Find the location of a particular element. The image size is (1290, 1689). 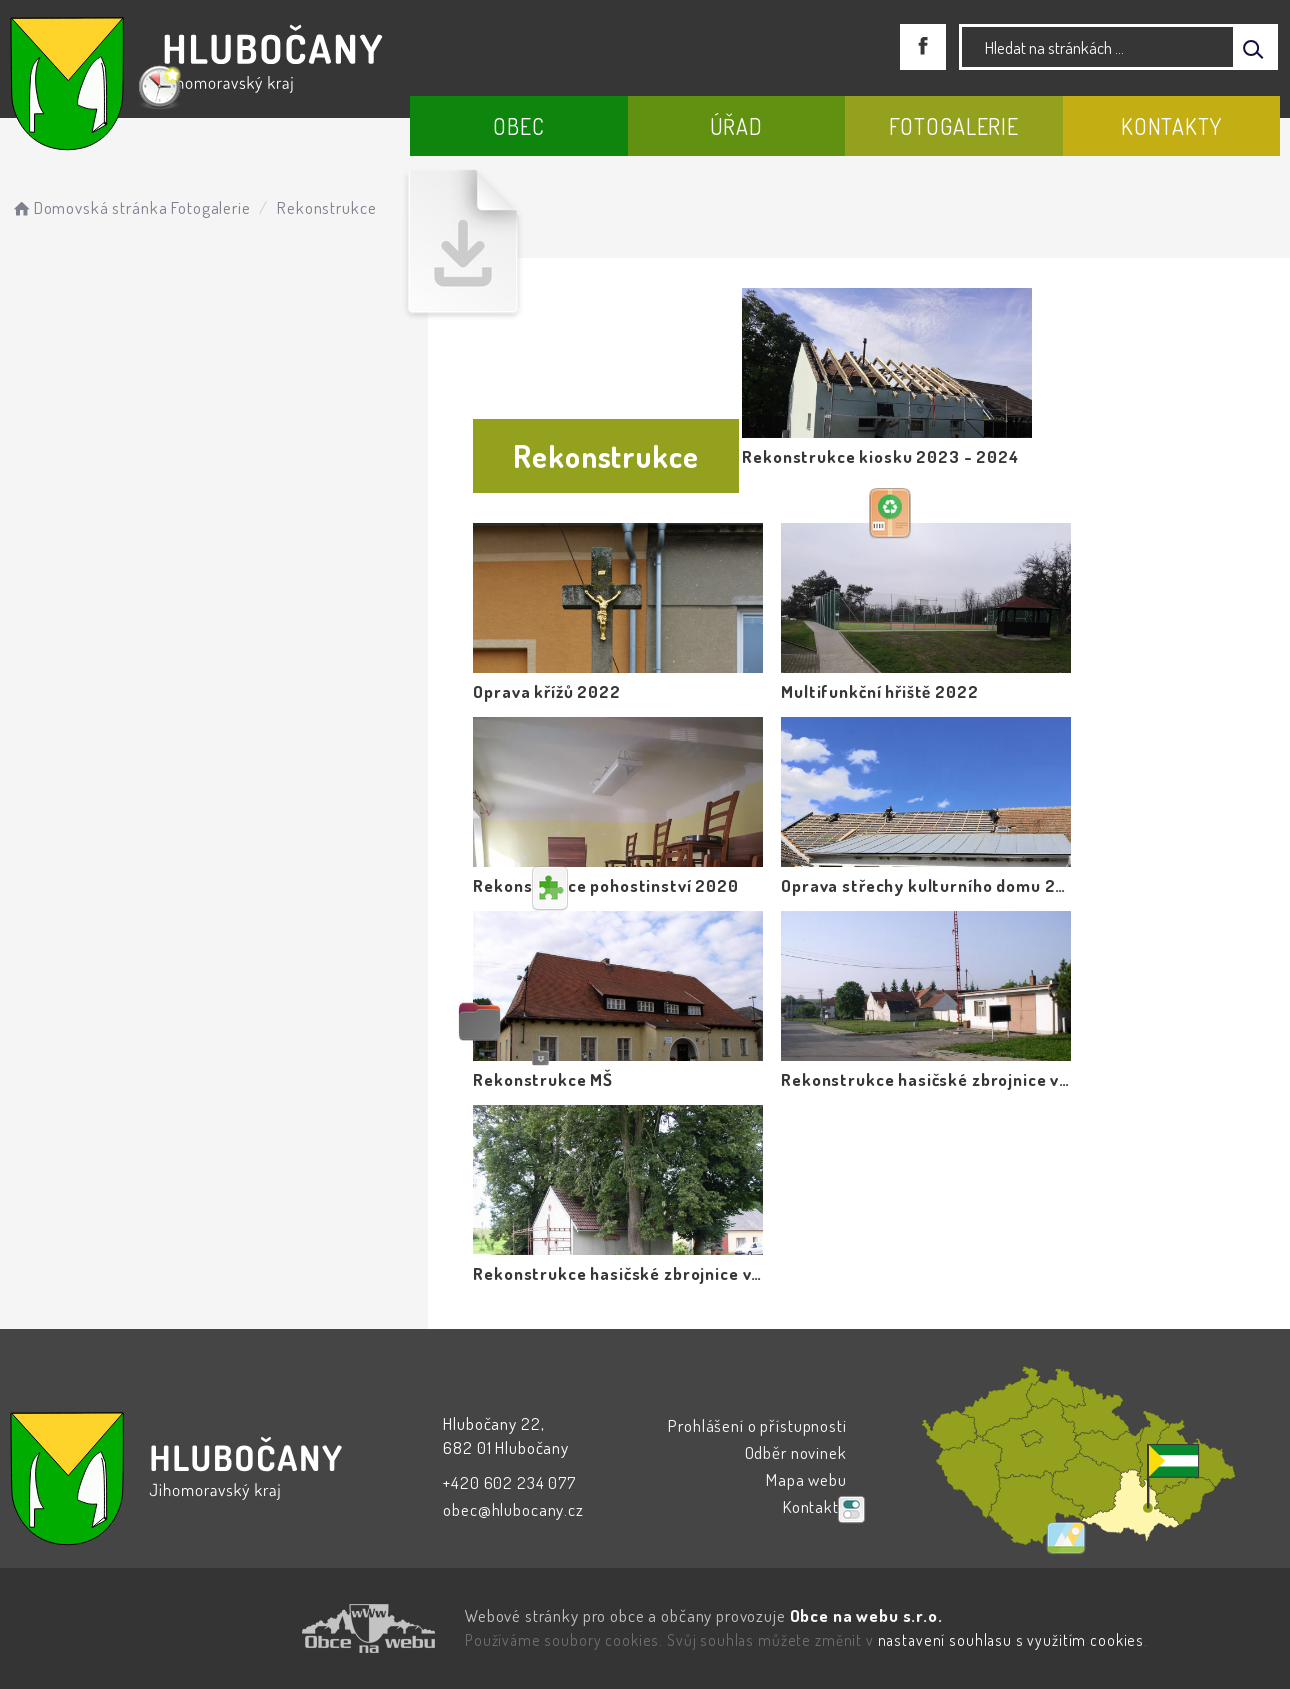

an add-on or plugin file type is located at coordinates (550, 888).